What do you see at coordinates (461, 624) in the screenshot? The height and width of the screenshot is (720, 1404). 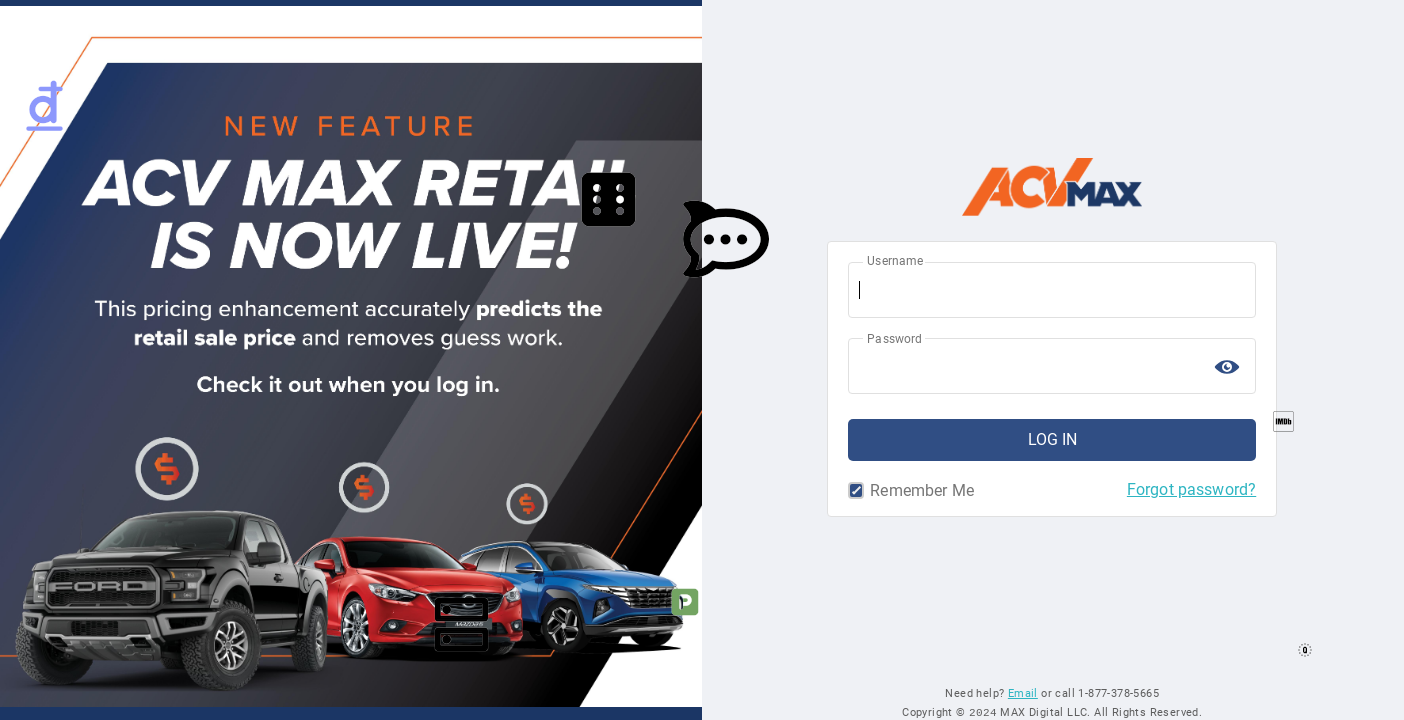 I see `access server or DNS settings` at bounding box center [461, 624].